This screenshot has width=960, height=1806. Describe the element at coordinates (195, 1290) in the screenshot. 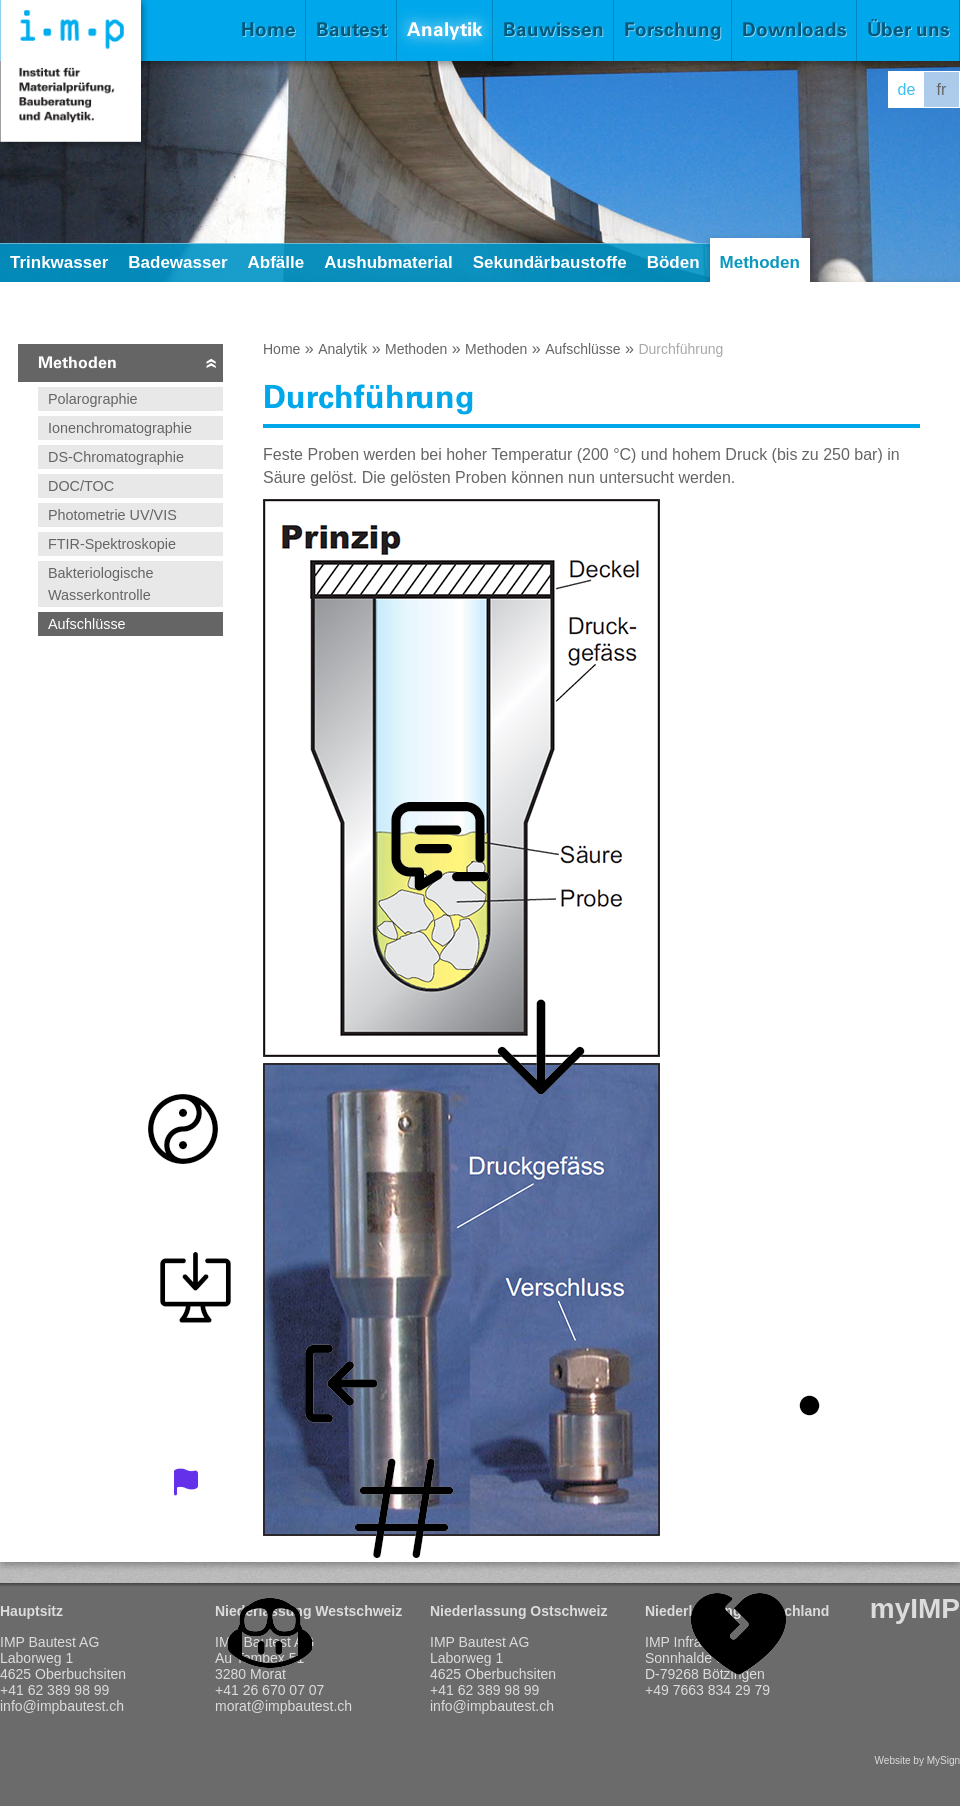

I see `download to desktop` at that location.